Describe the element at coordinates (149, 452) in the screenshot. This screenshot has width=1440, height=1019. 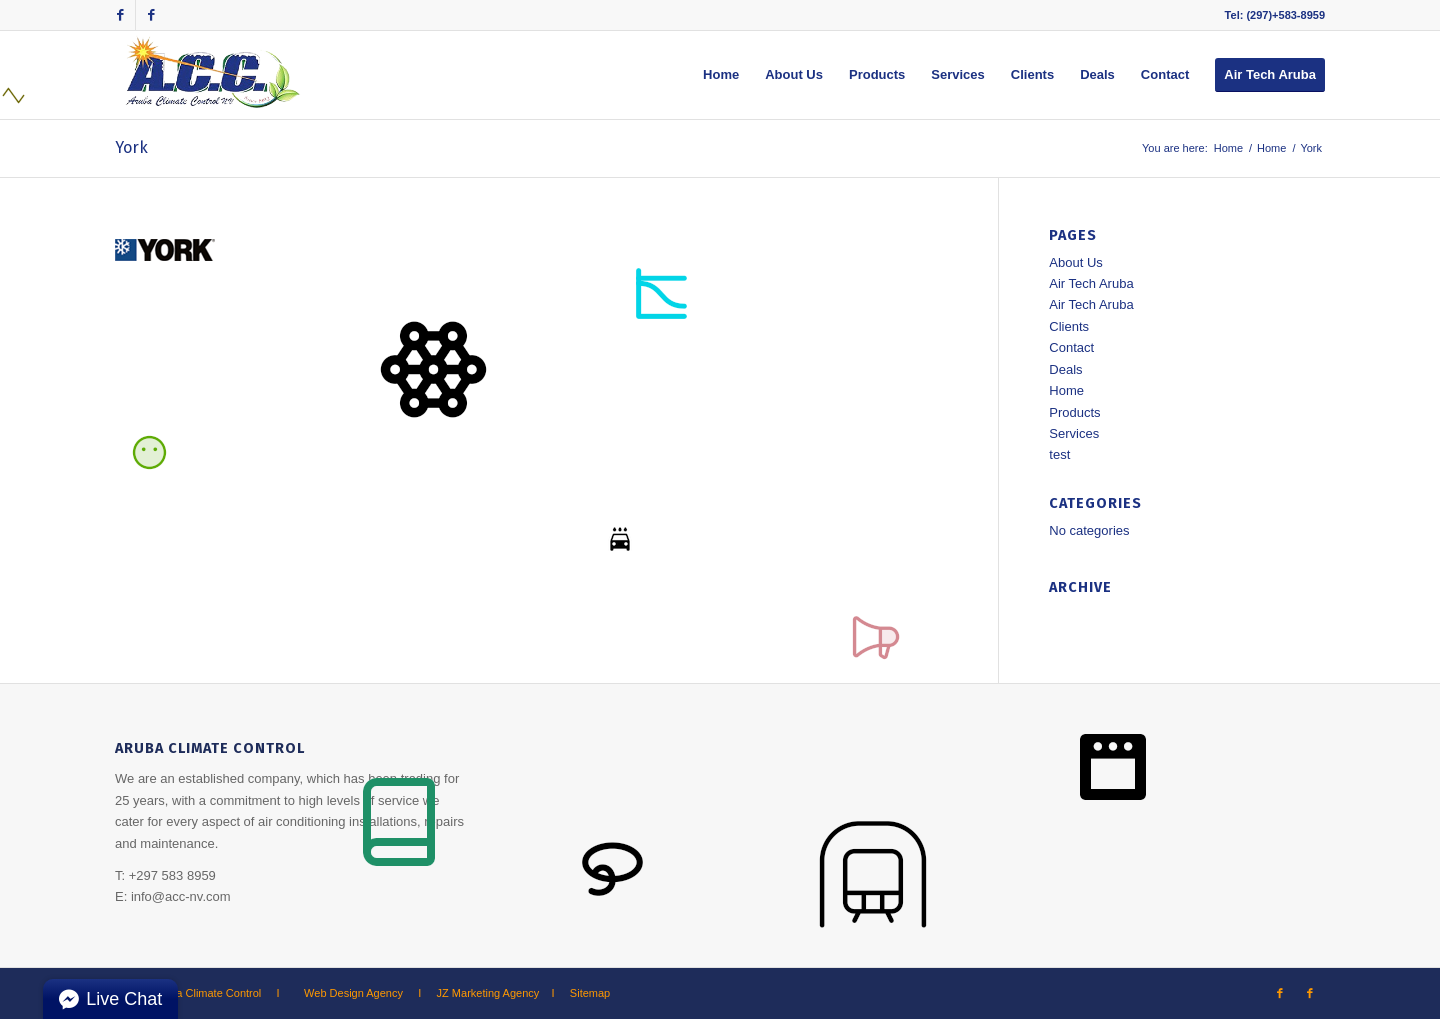
I see `neutral feedback or reaction option` at that location.